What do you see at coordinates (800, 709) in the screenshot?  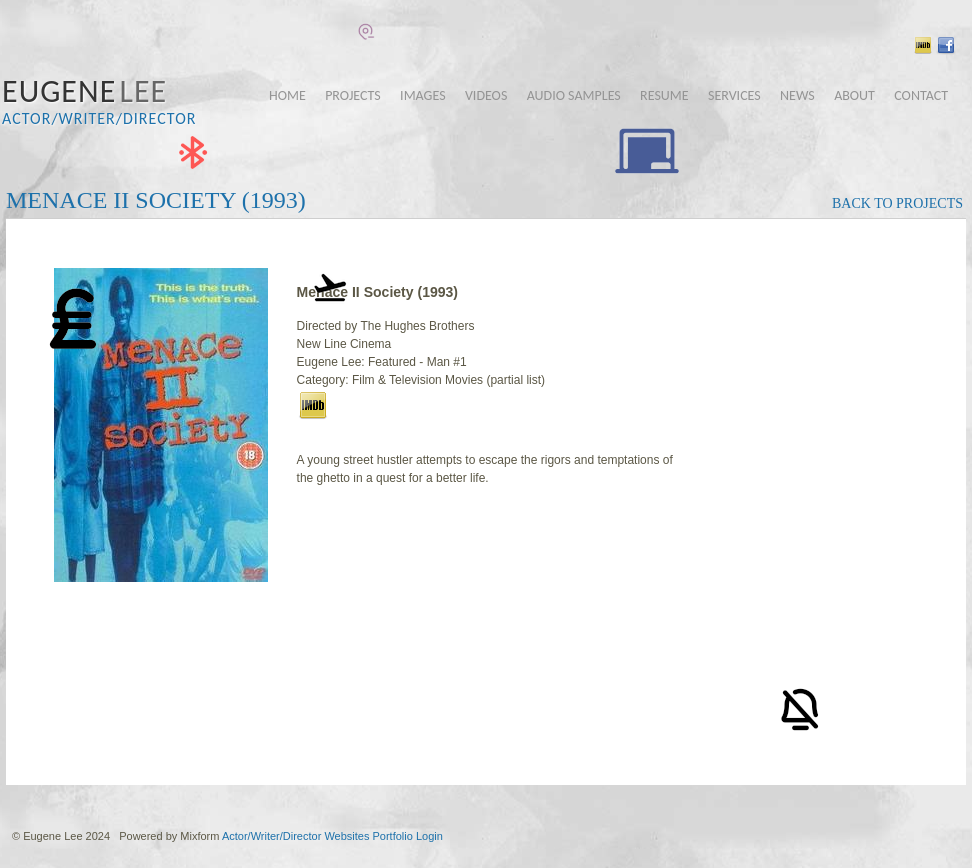 I see `mute notifications` at bounding box center [800, 709].